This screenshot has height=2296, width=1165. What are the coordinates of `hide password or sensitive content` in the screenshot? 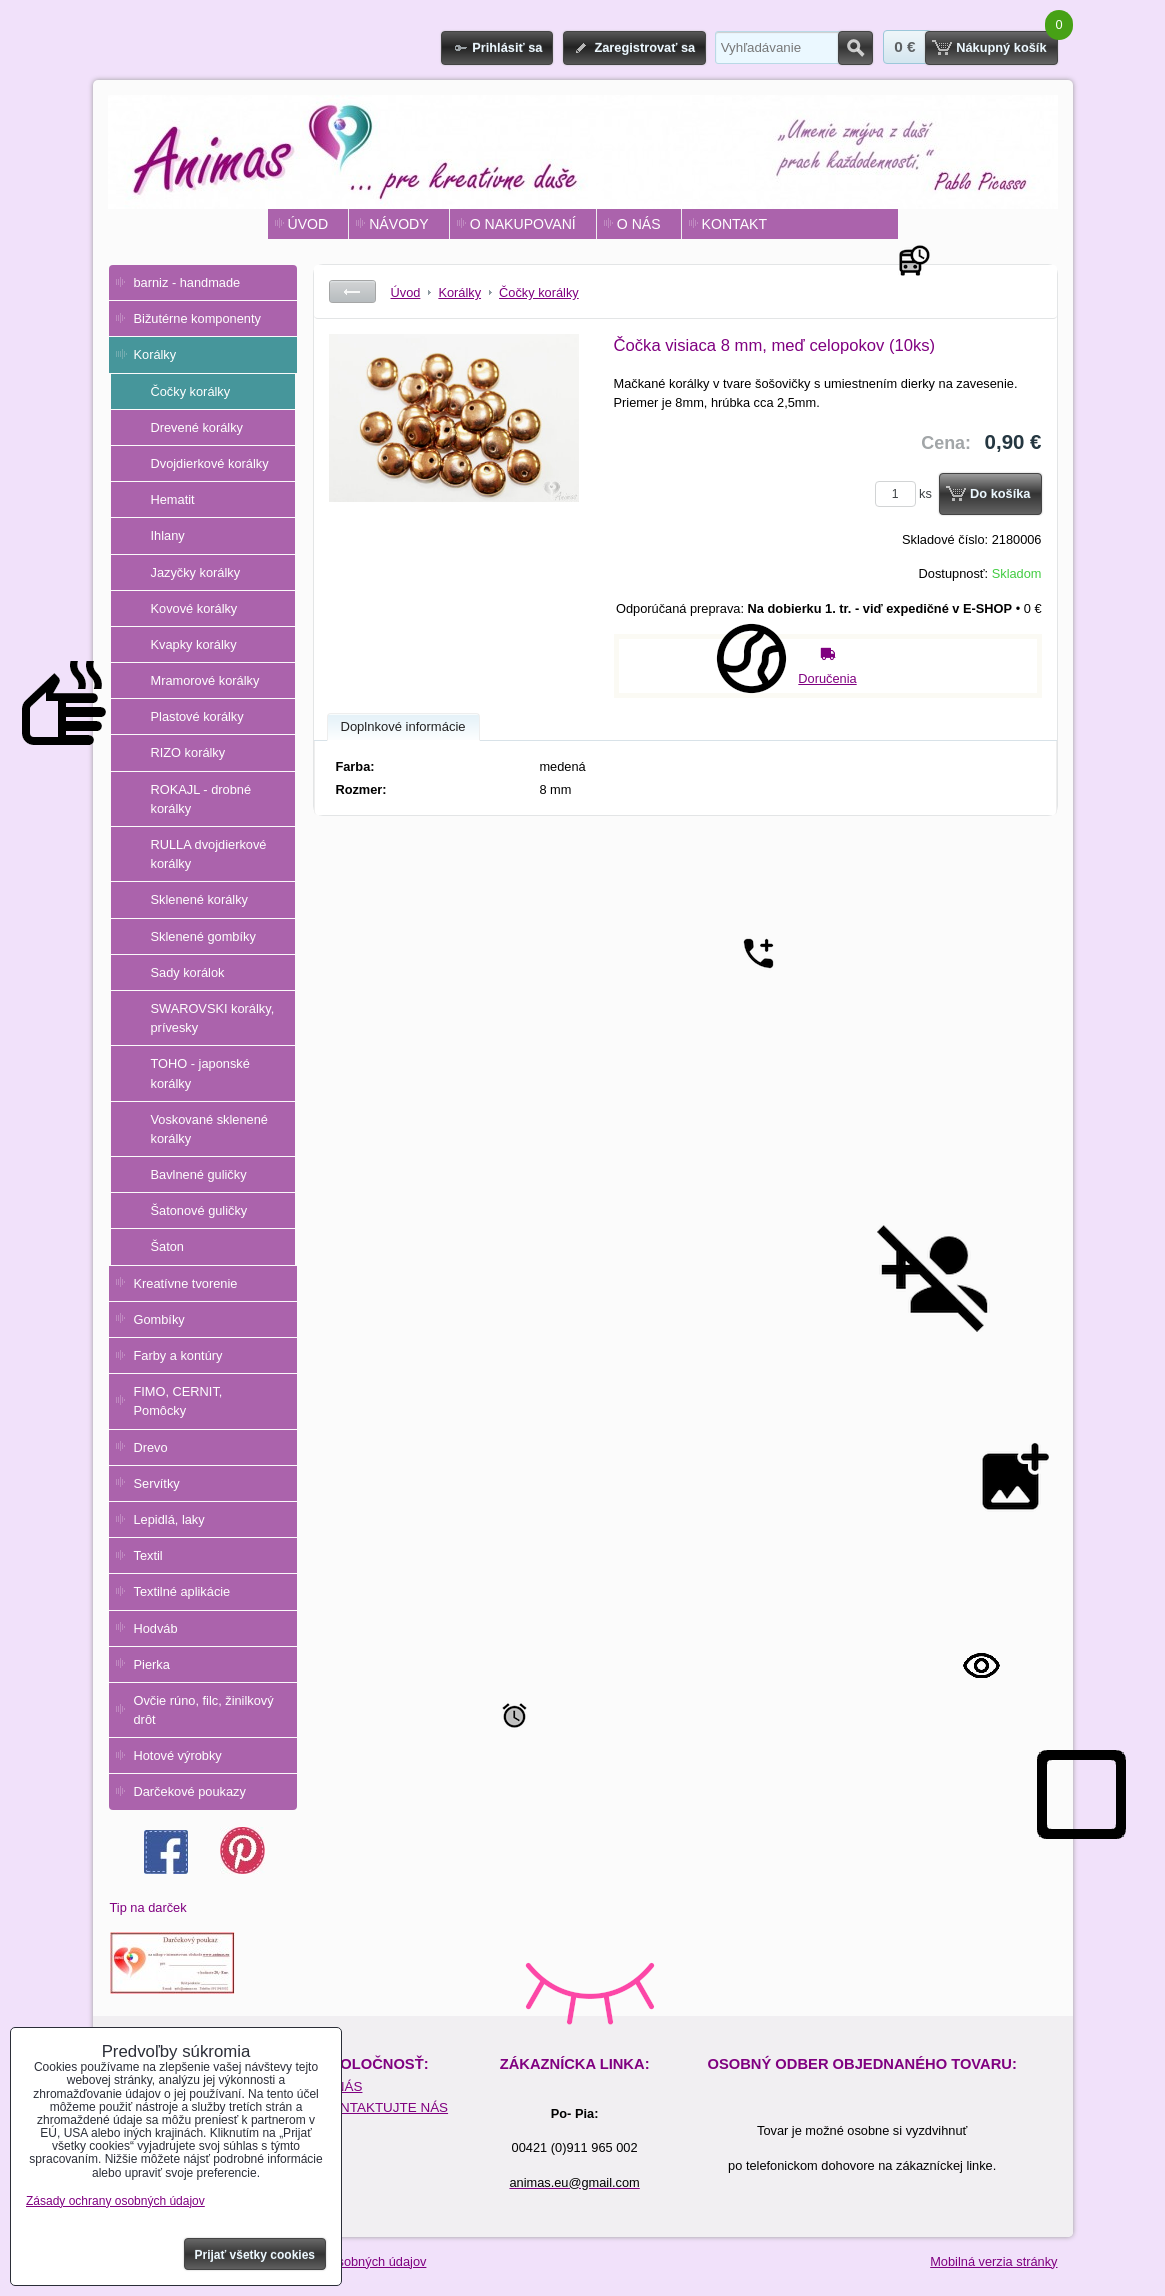 It's located at (590, 1981).